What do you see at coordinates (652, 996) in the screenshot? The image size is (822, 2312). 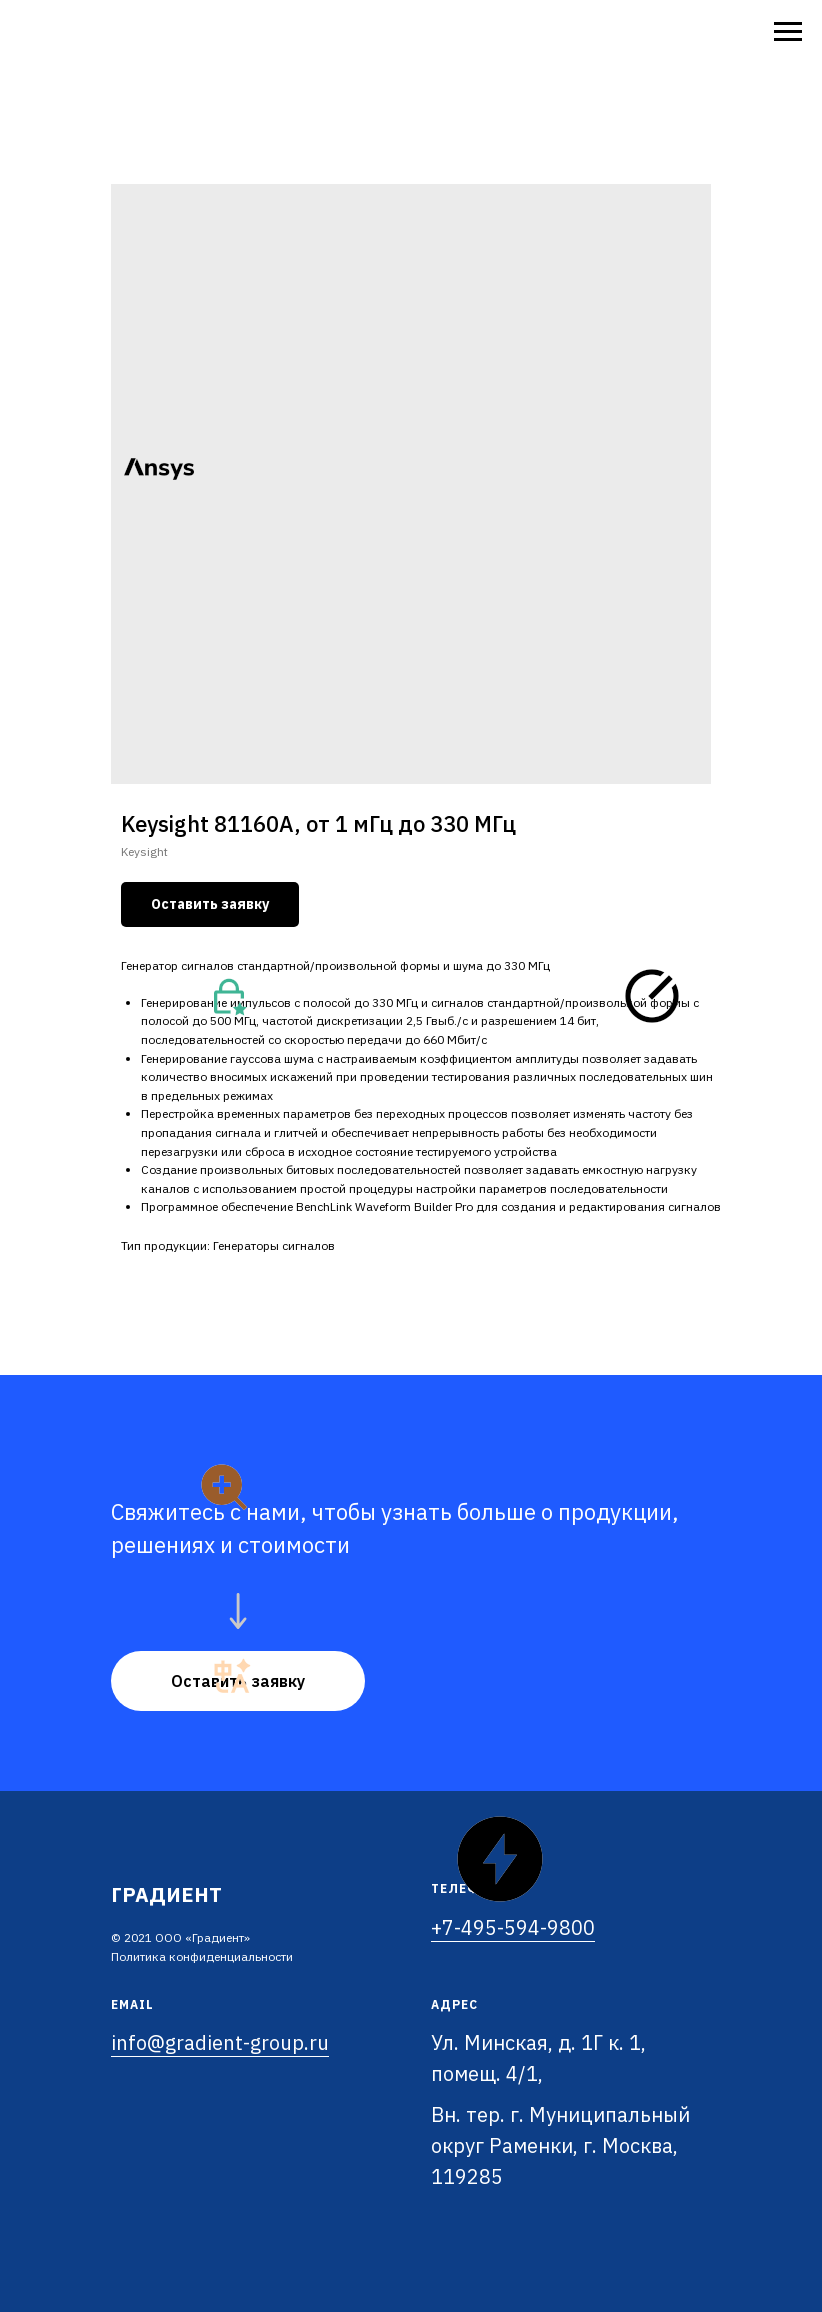 I see `access navigation or compass features` at bounding box center [652, 996].